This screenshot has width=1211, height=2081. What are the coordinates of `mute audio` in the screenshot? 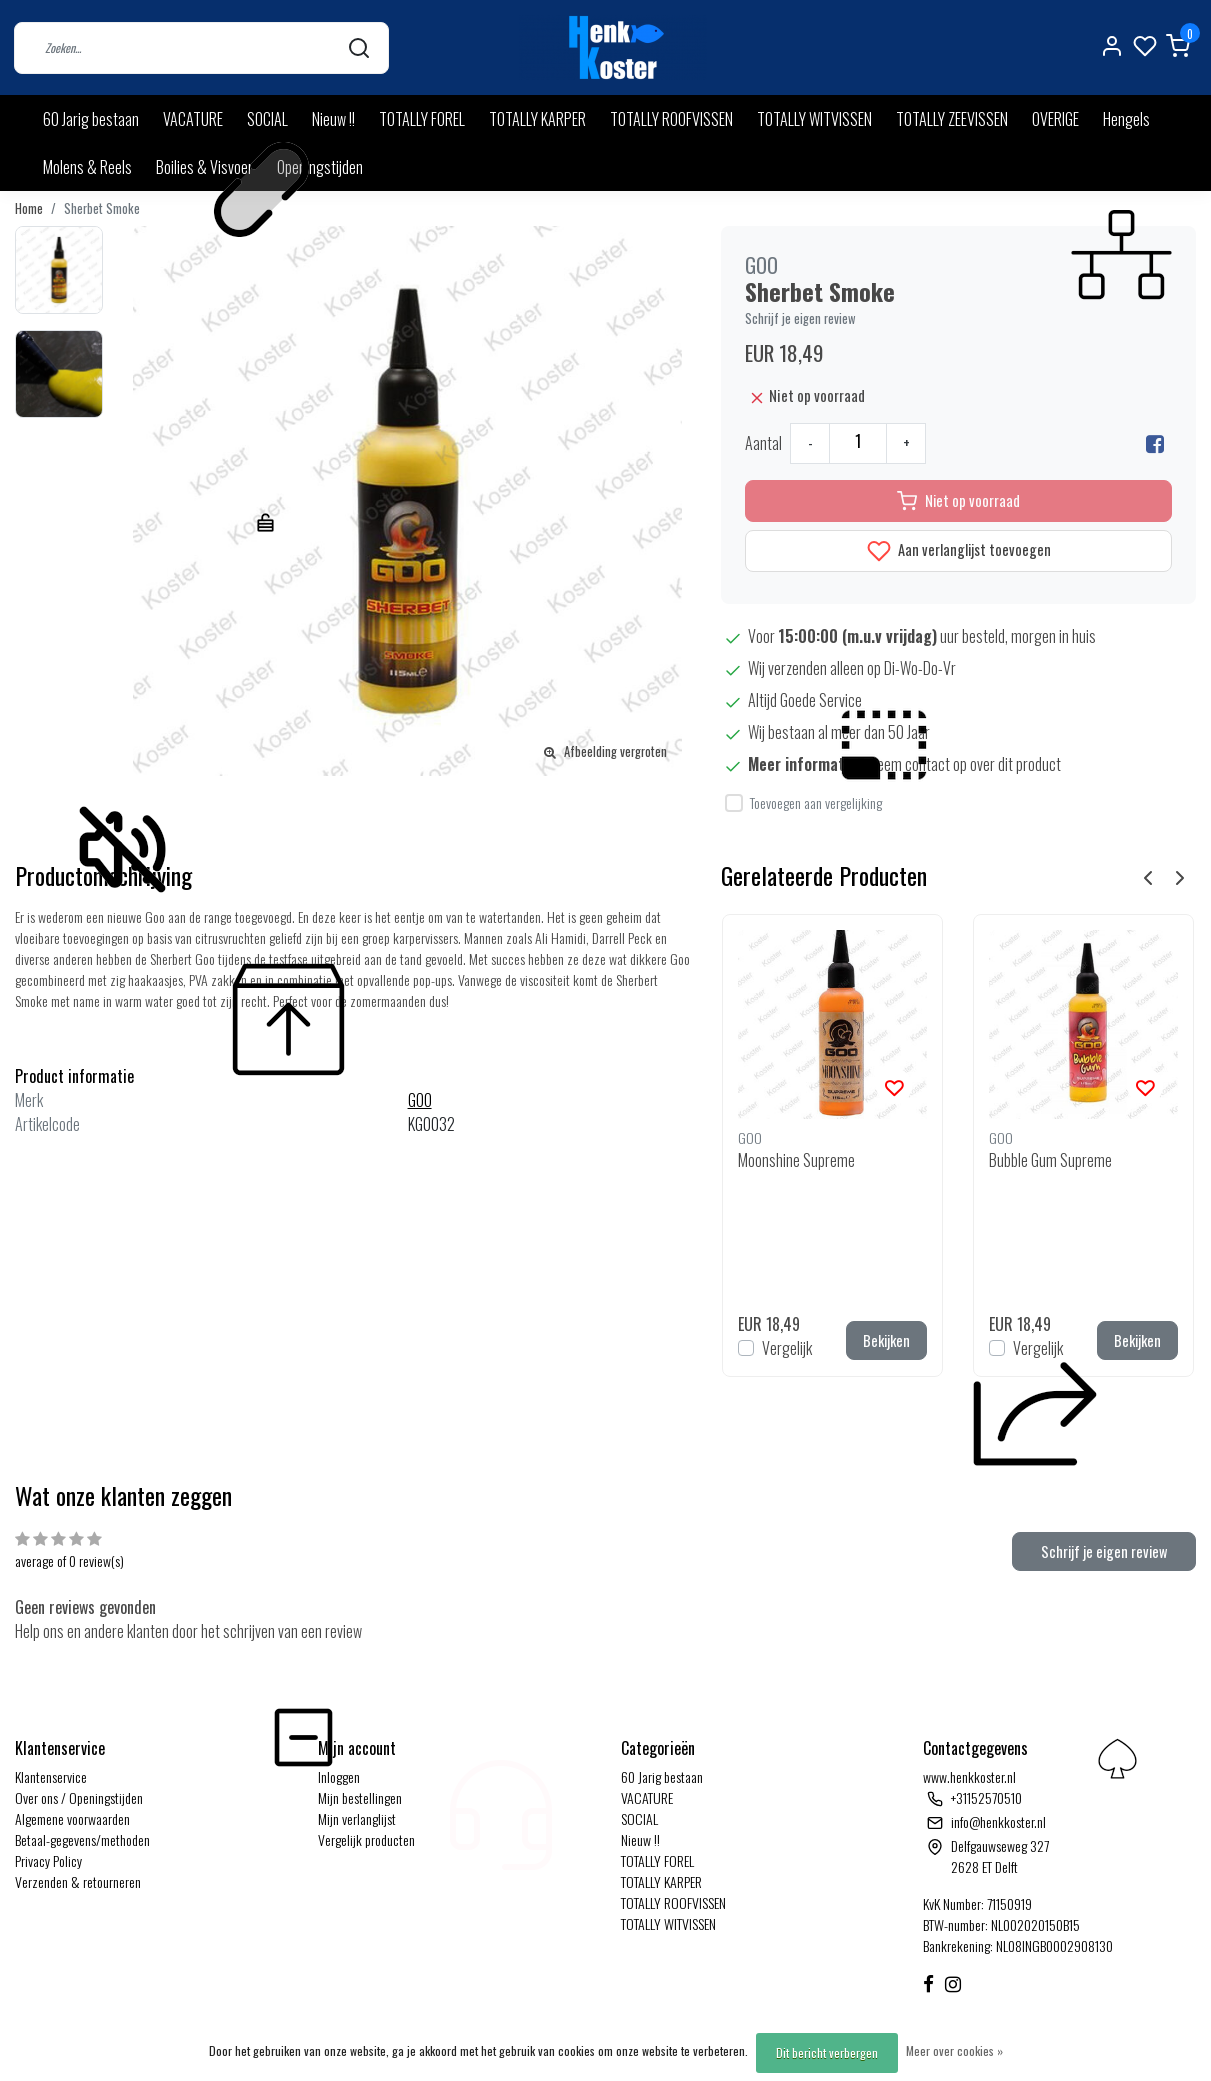 It's located at (122, 849).